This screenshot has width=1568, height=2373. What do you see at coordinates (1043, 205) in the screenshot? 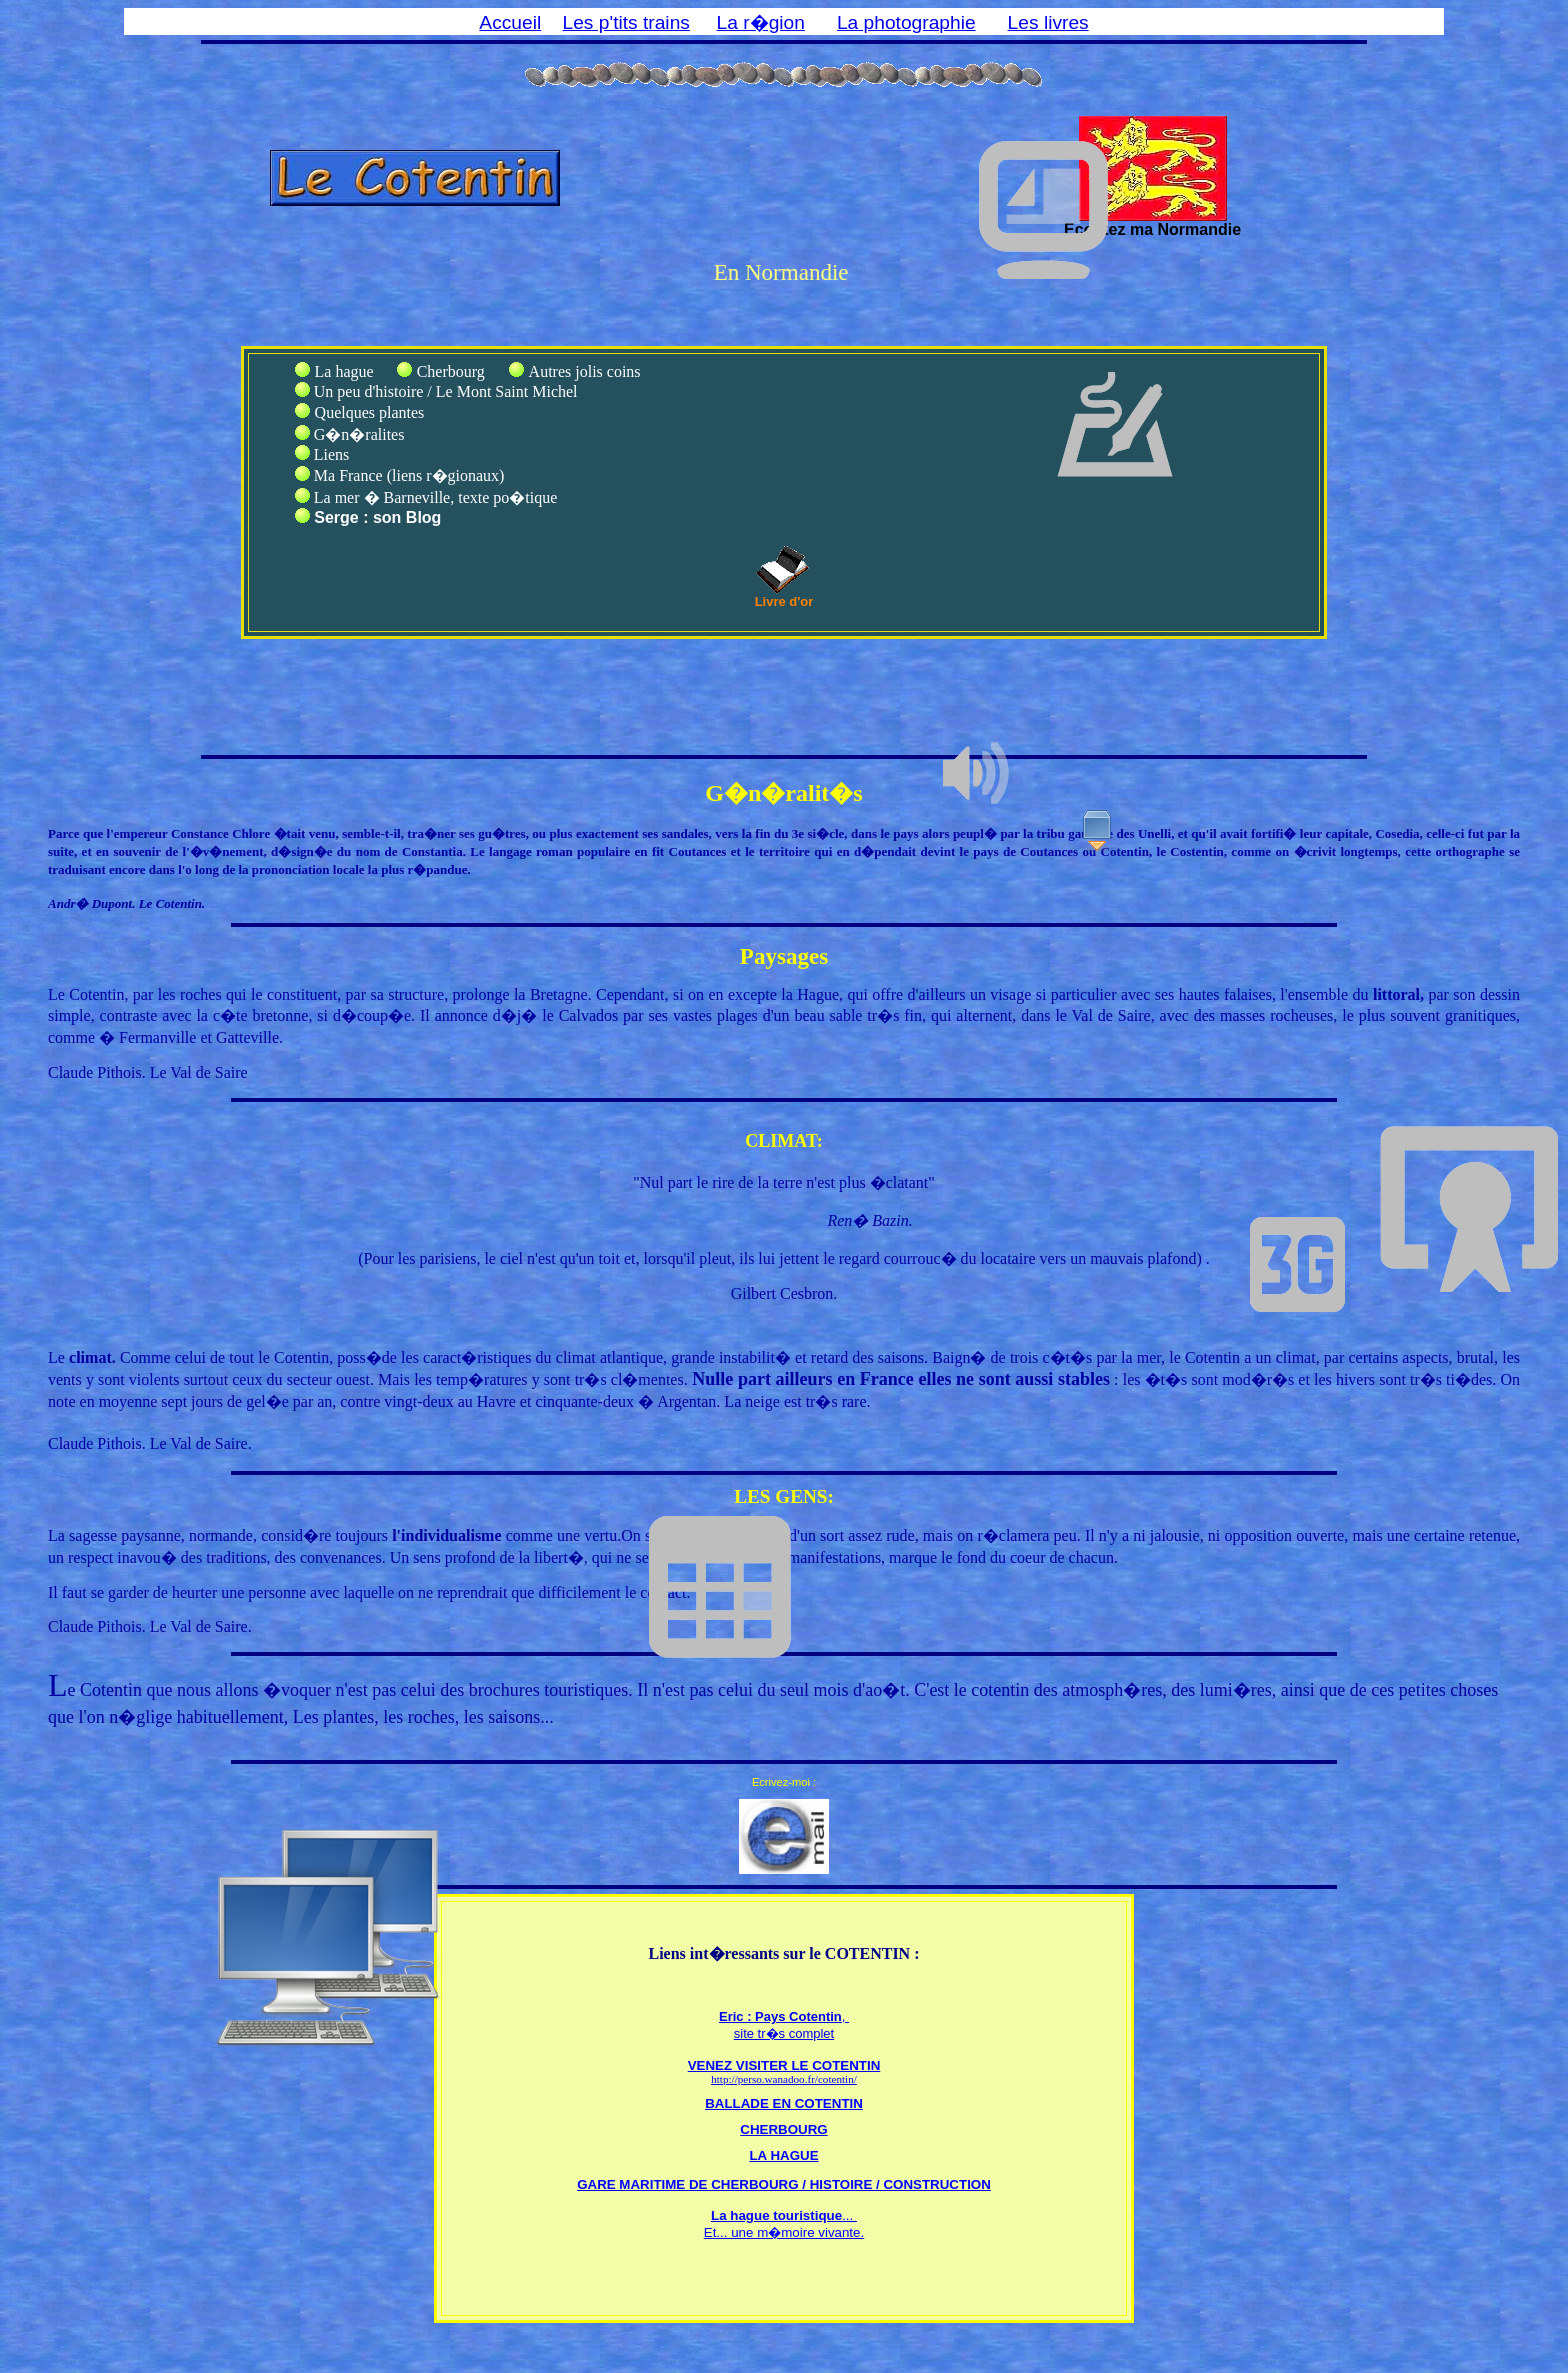
I see `change your desktop wallpaper` at bounding box center [1043, 205].